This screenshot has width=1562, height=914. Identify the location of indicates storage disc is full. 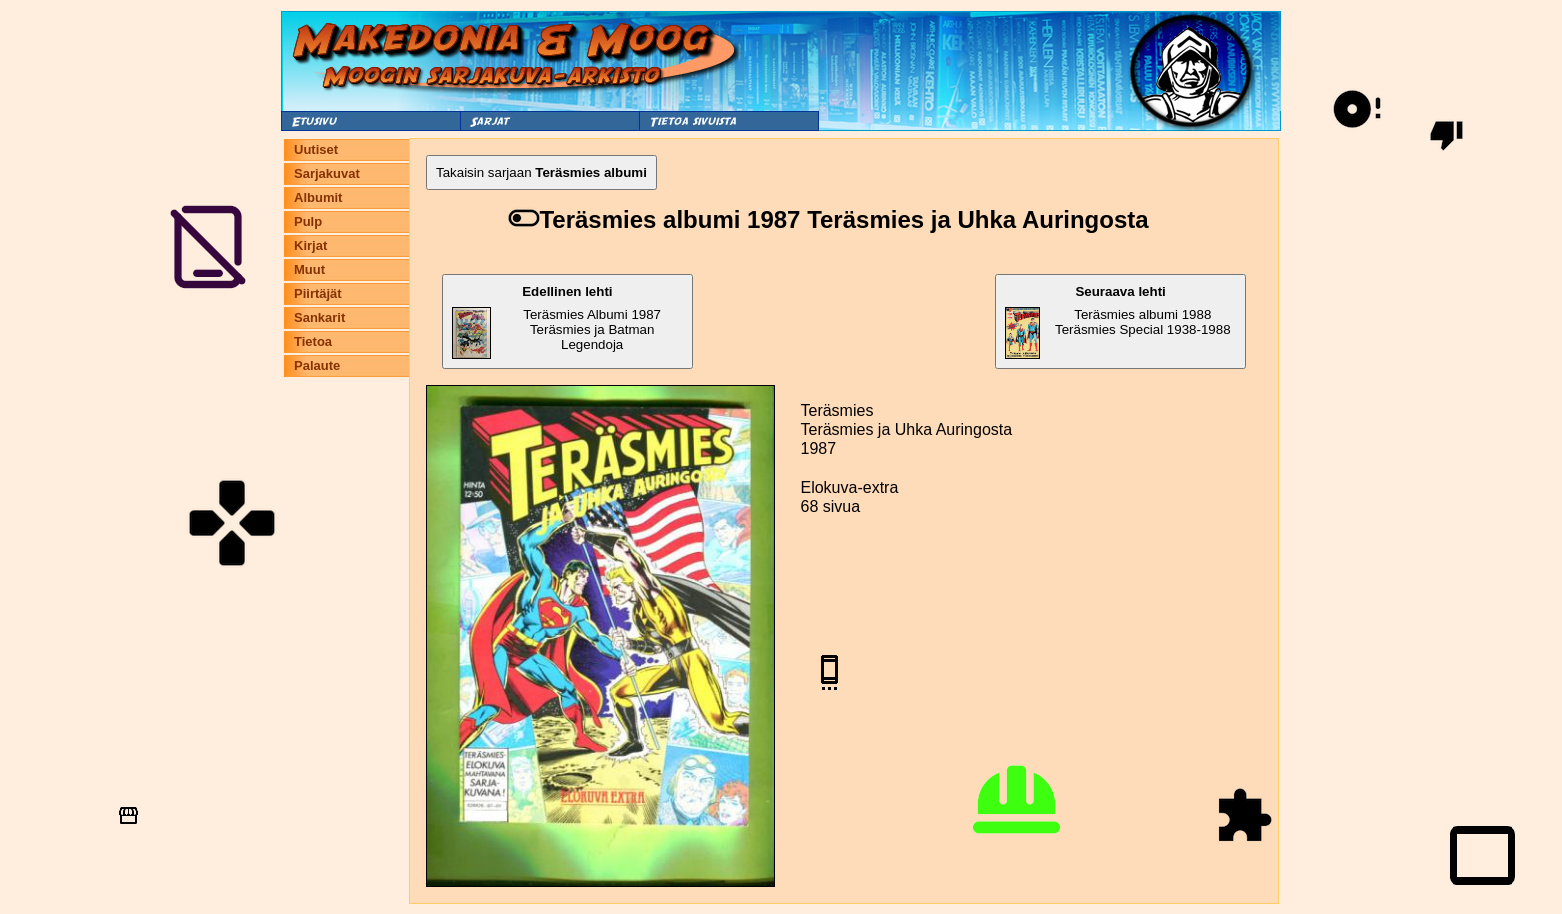
(1357, 109).